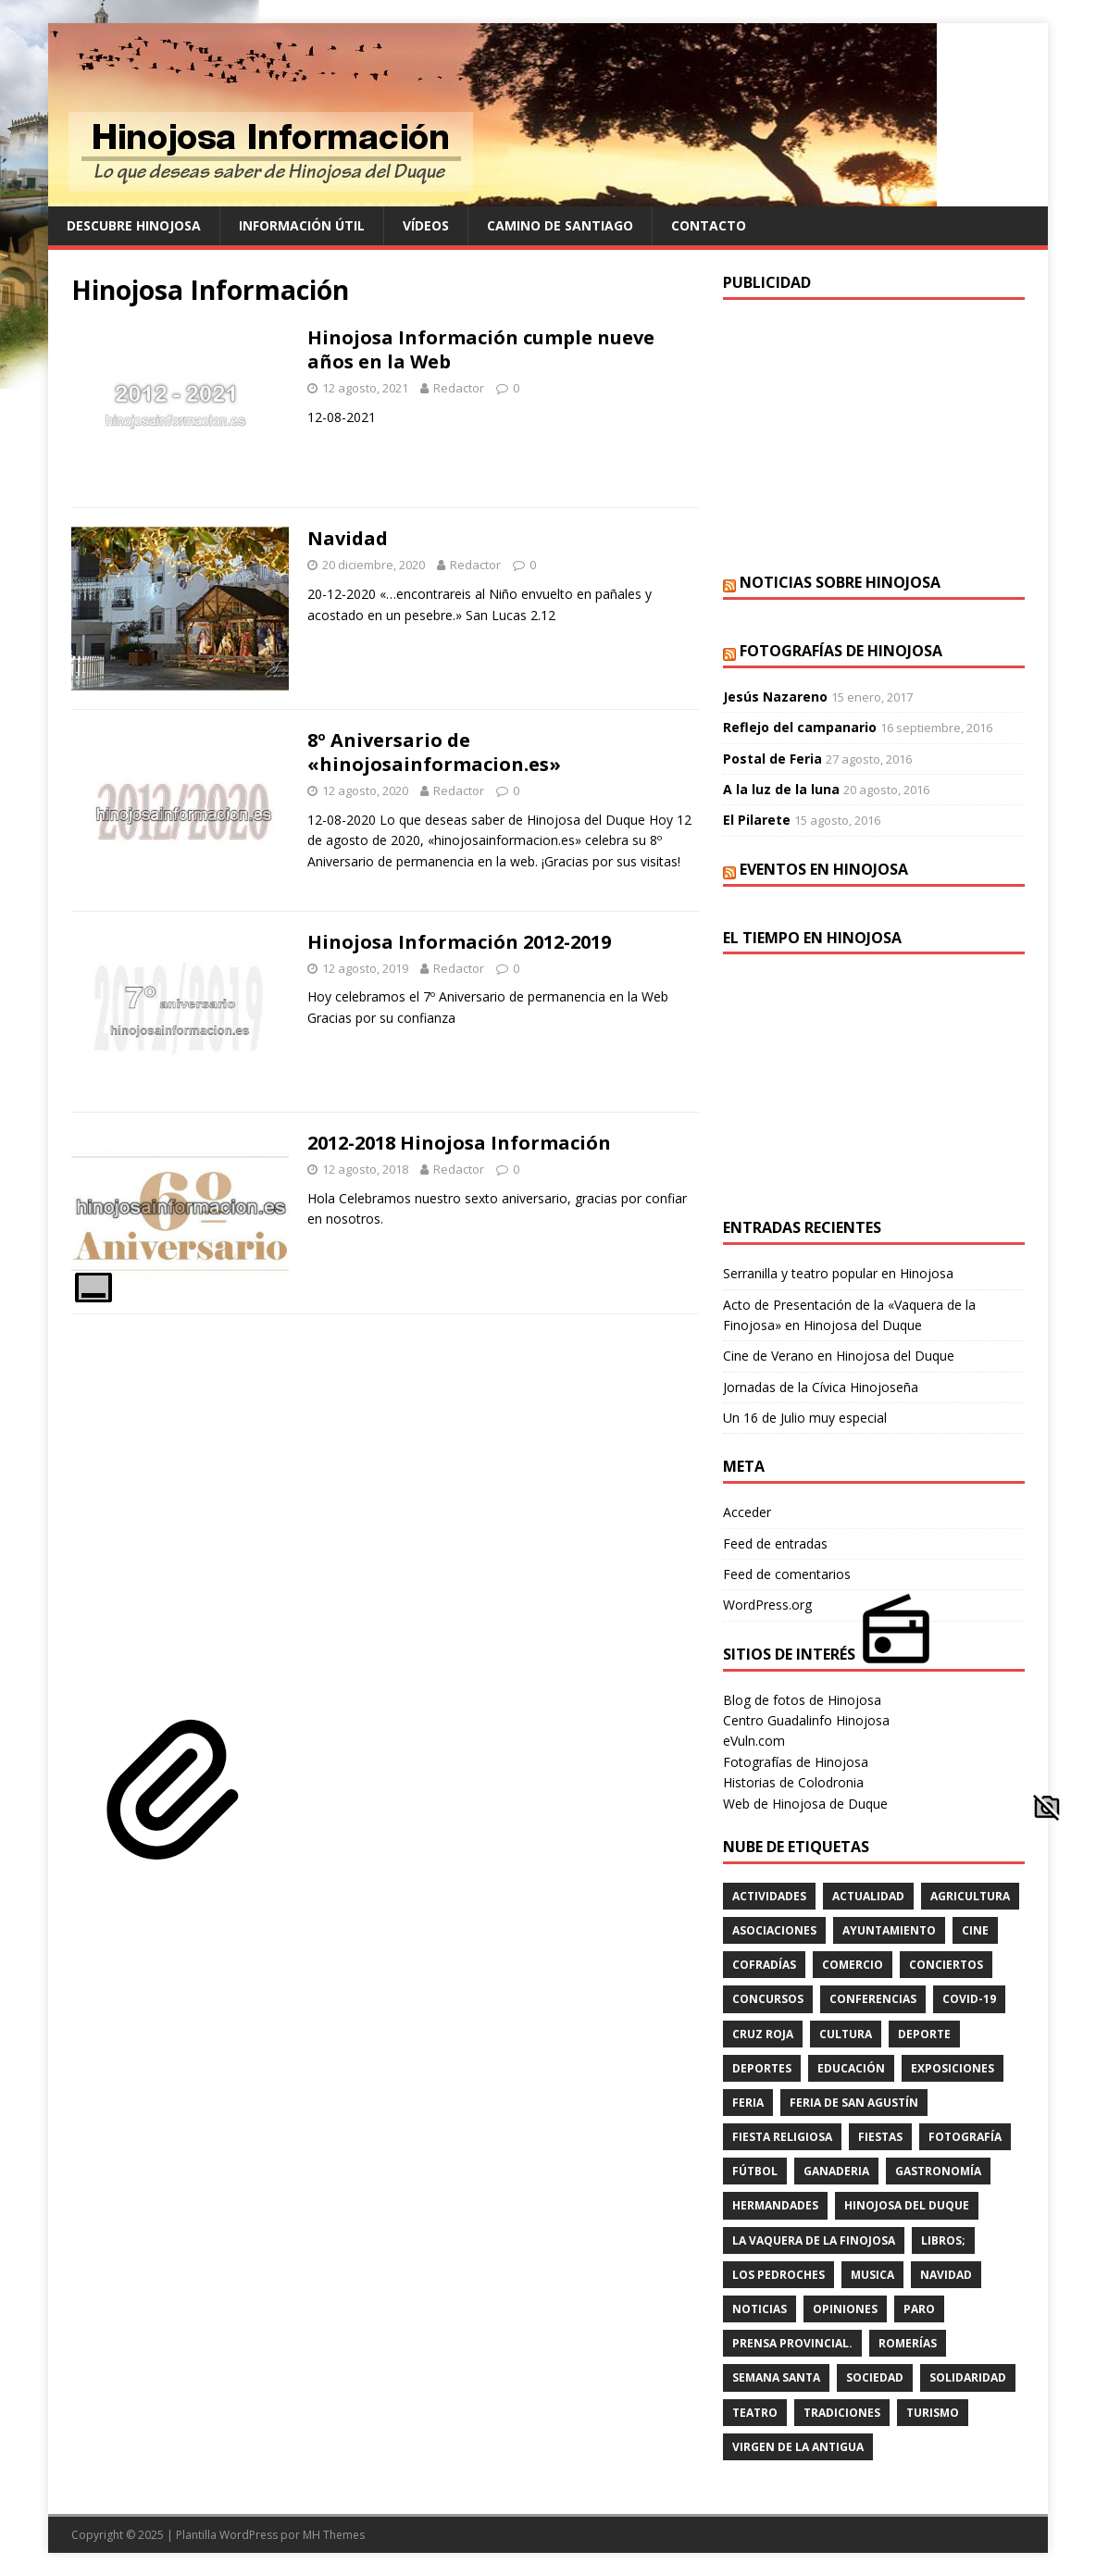  I want to click on access video player controls or captions, so click(93, 1288).